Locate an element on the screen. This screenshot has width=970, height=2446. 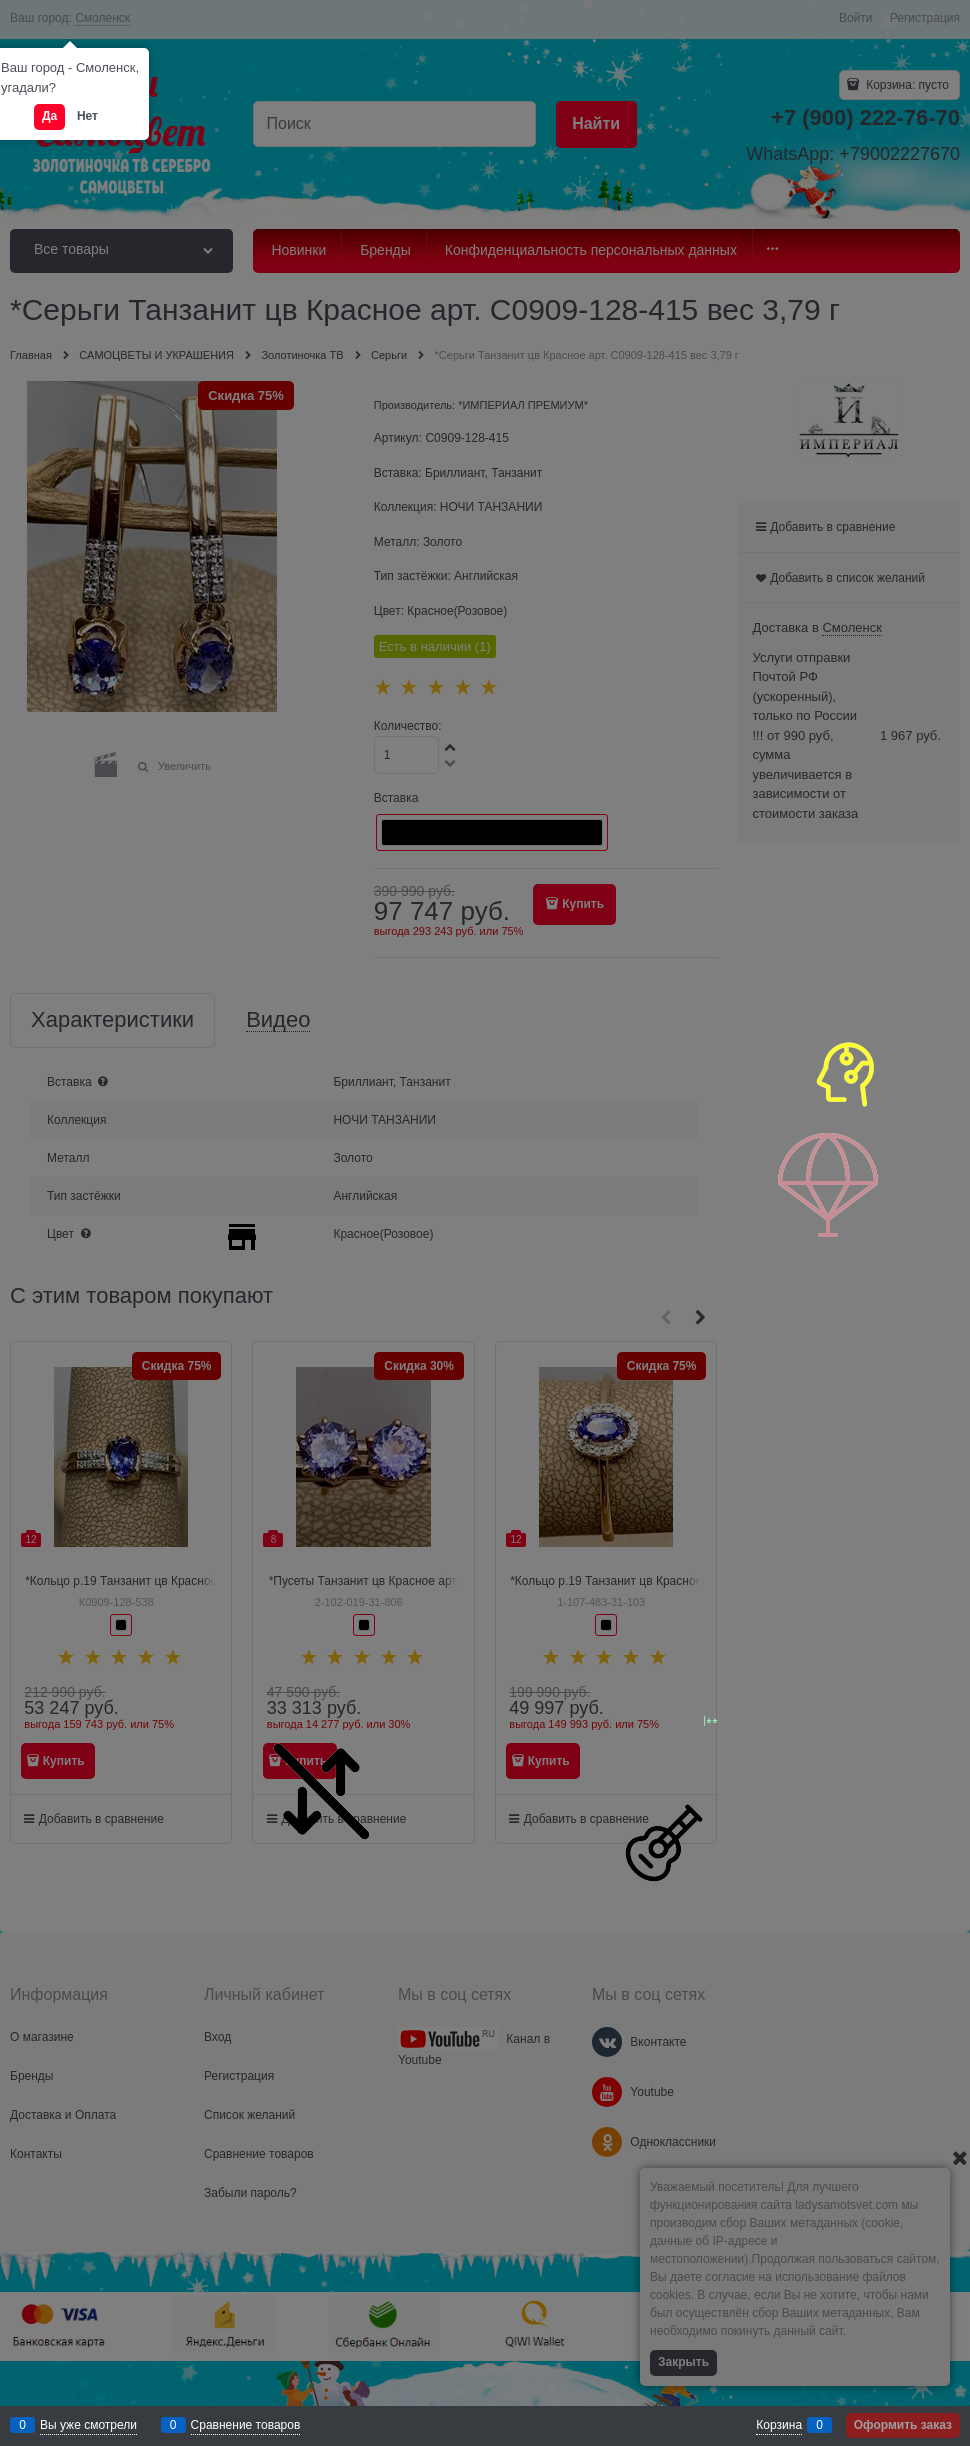
access music or audio content is located at coordinates (663, 1843).